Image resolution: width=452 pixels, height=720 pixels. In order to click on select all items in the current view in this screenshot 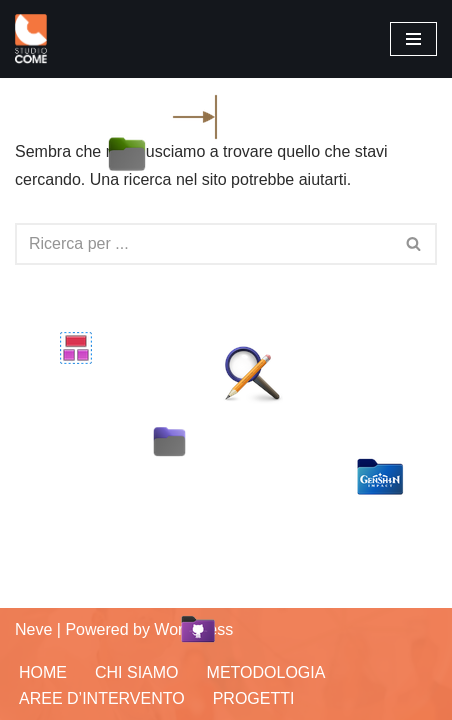, I will do `click(76, 348)`.